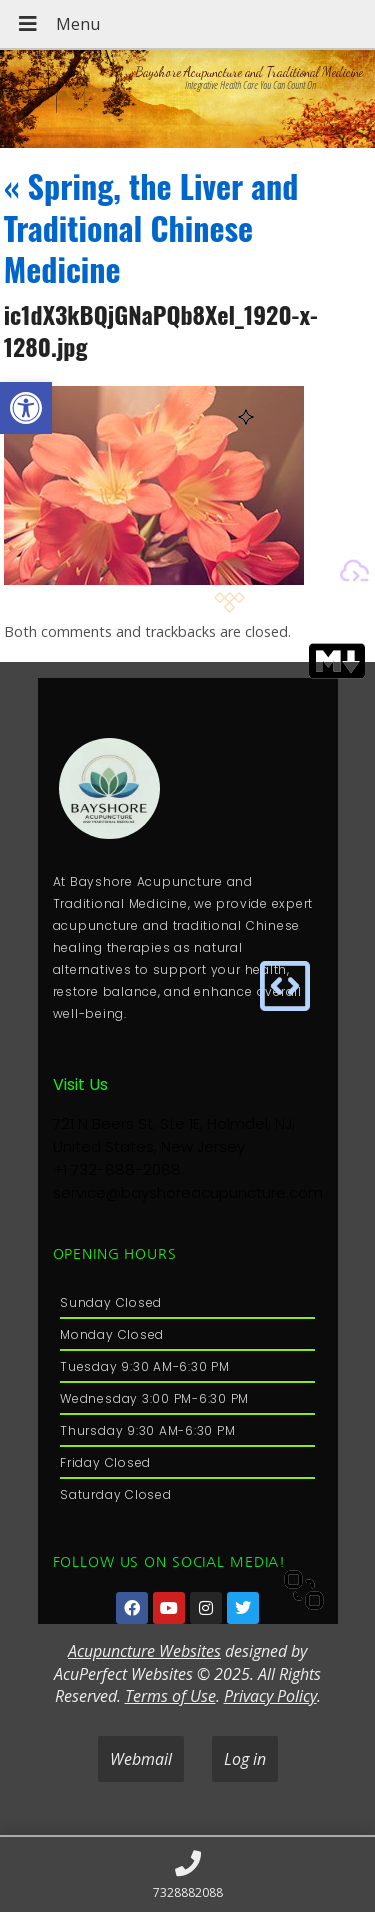 The width and height of the screenshot is (375, 1912). Describe the element at coordinates (246, 417) in the screenshot. I see `indicates AI-generated or enhanced content` at that location.